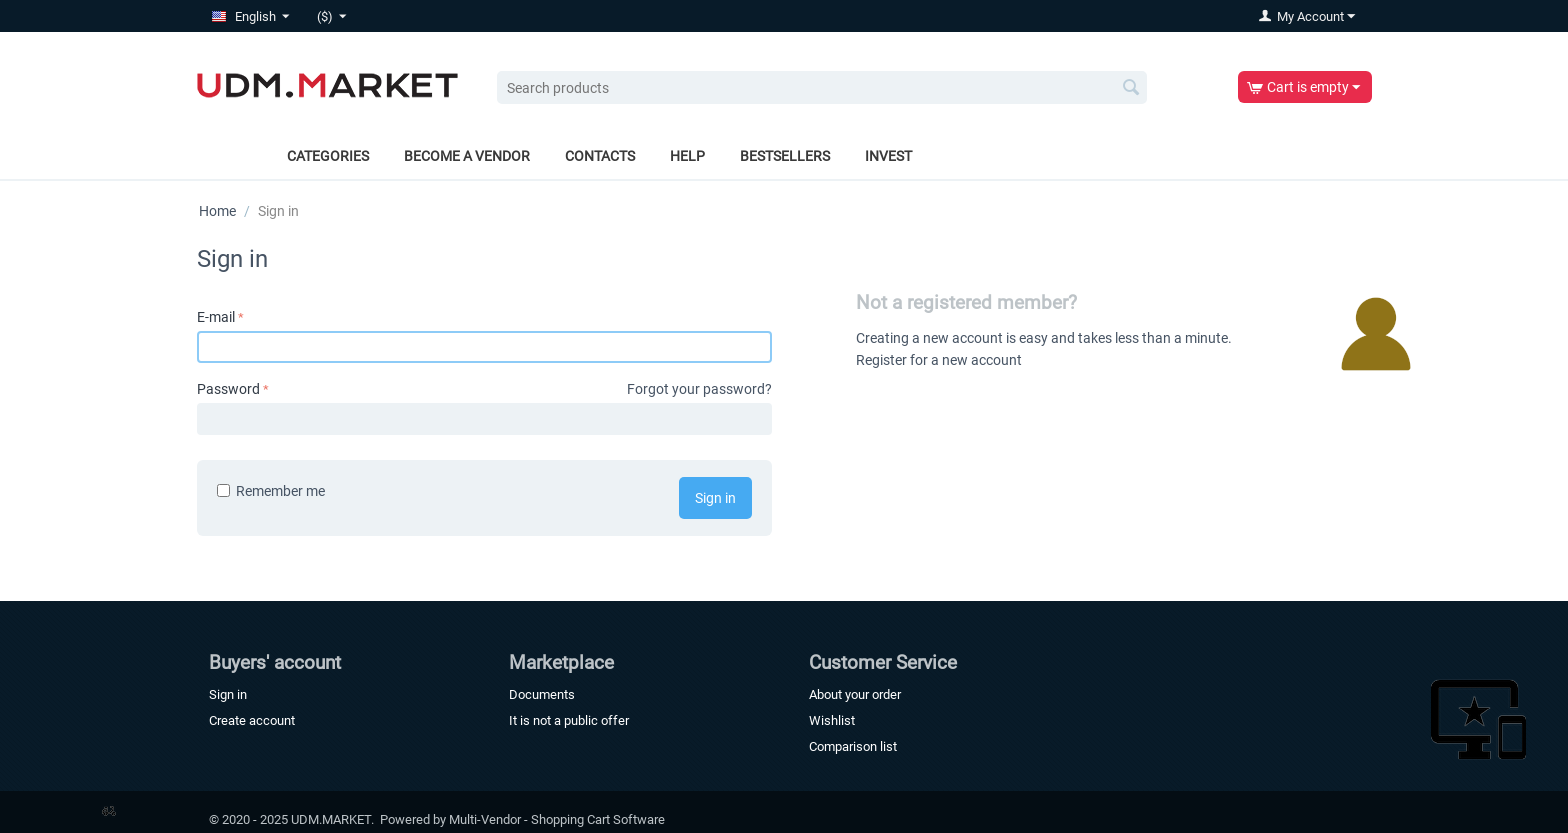  What do you see at coordinates (1376, 334) in the screenshot?
I see `view your profile` at bounding box center [1376, 334].